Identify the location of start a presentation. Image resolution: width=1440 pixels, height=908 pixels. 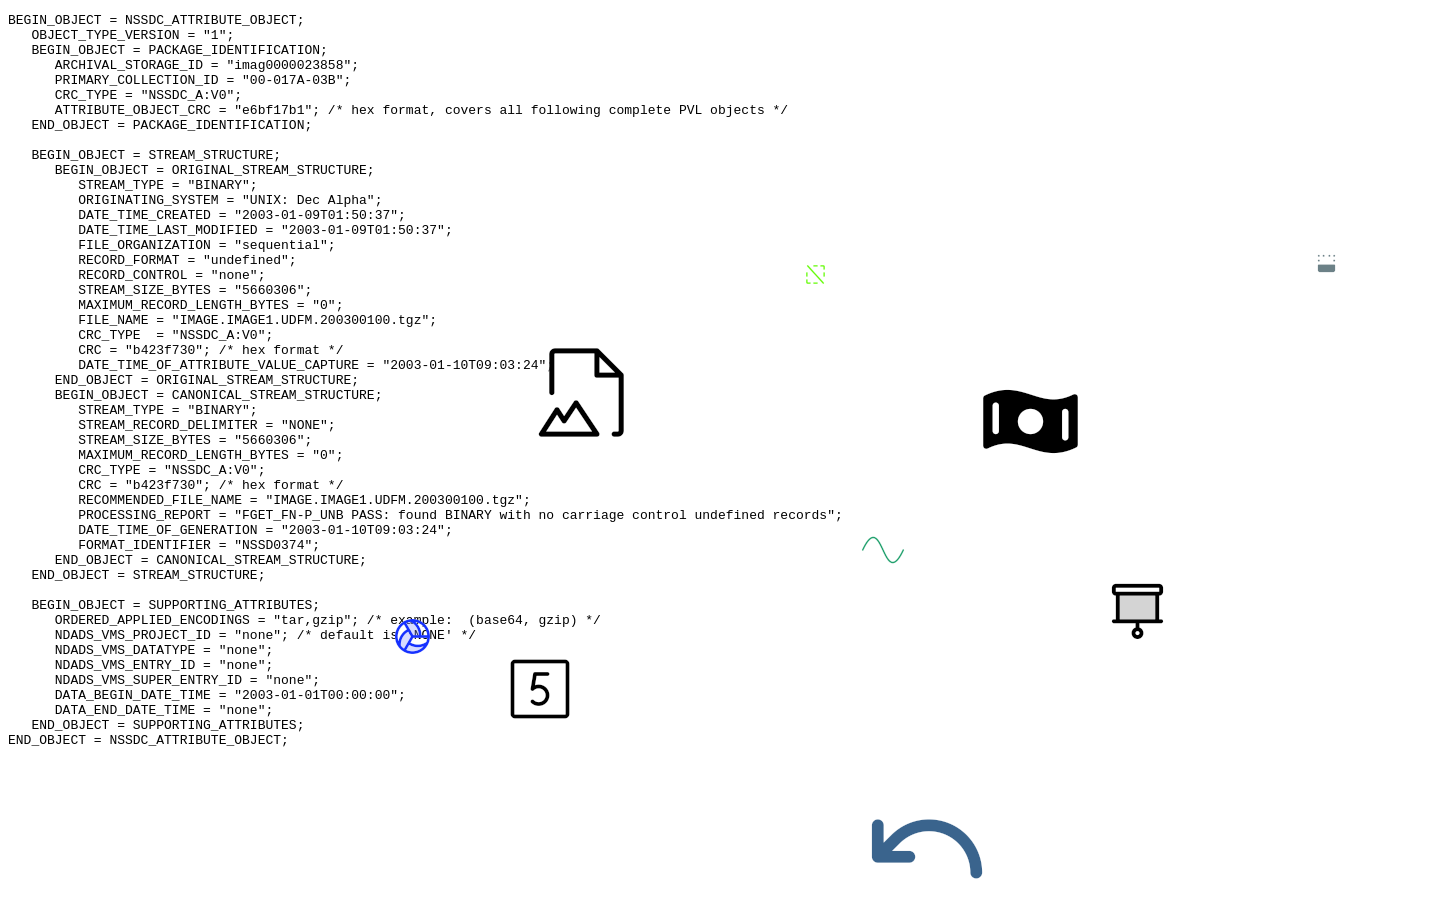
(1137, 607).